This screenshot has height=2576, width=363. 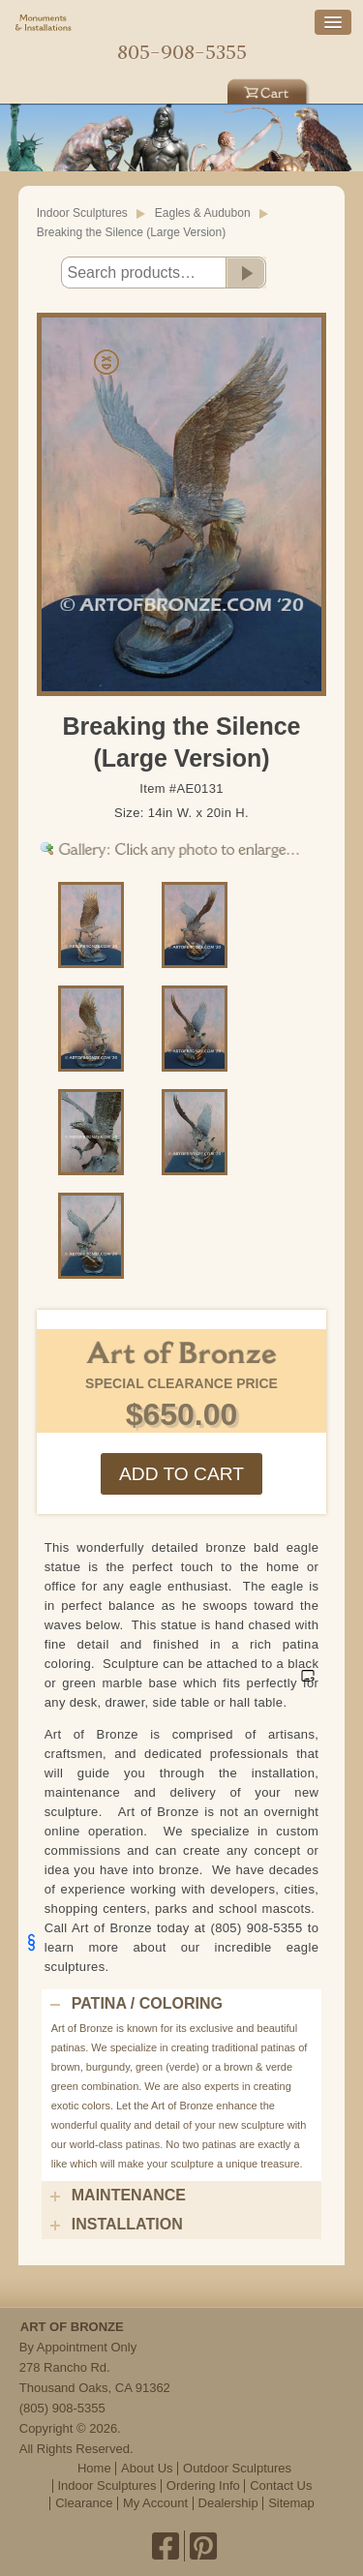 What do you see at coordinates (308, 1676) in the screenshot?
I see `tablet device help or support` at bounding box center [308, 1676].